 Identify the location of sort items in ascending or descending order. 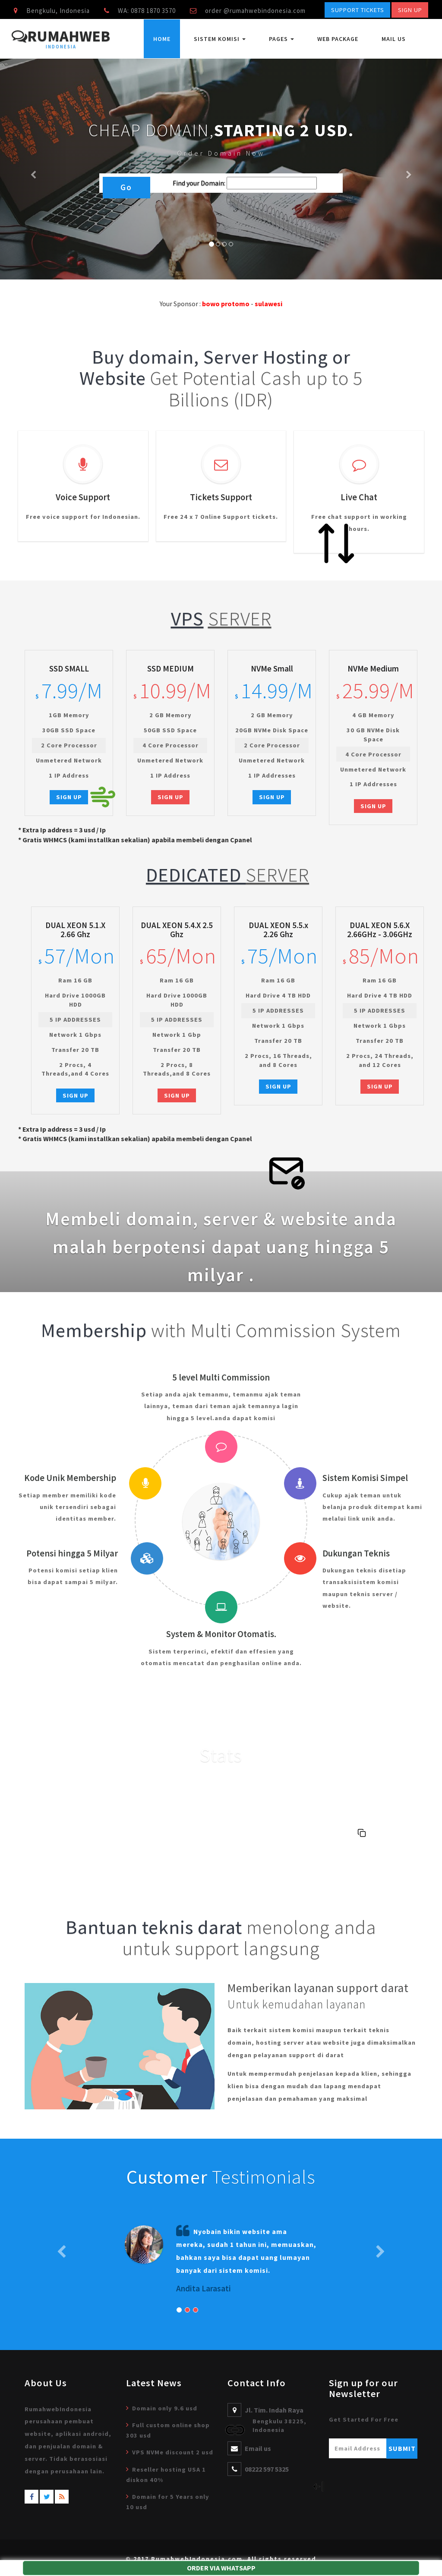
(336, 543).